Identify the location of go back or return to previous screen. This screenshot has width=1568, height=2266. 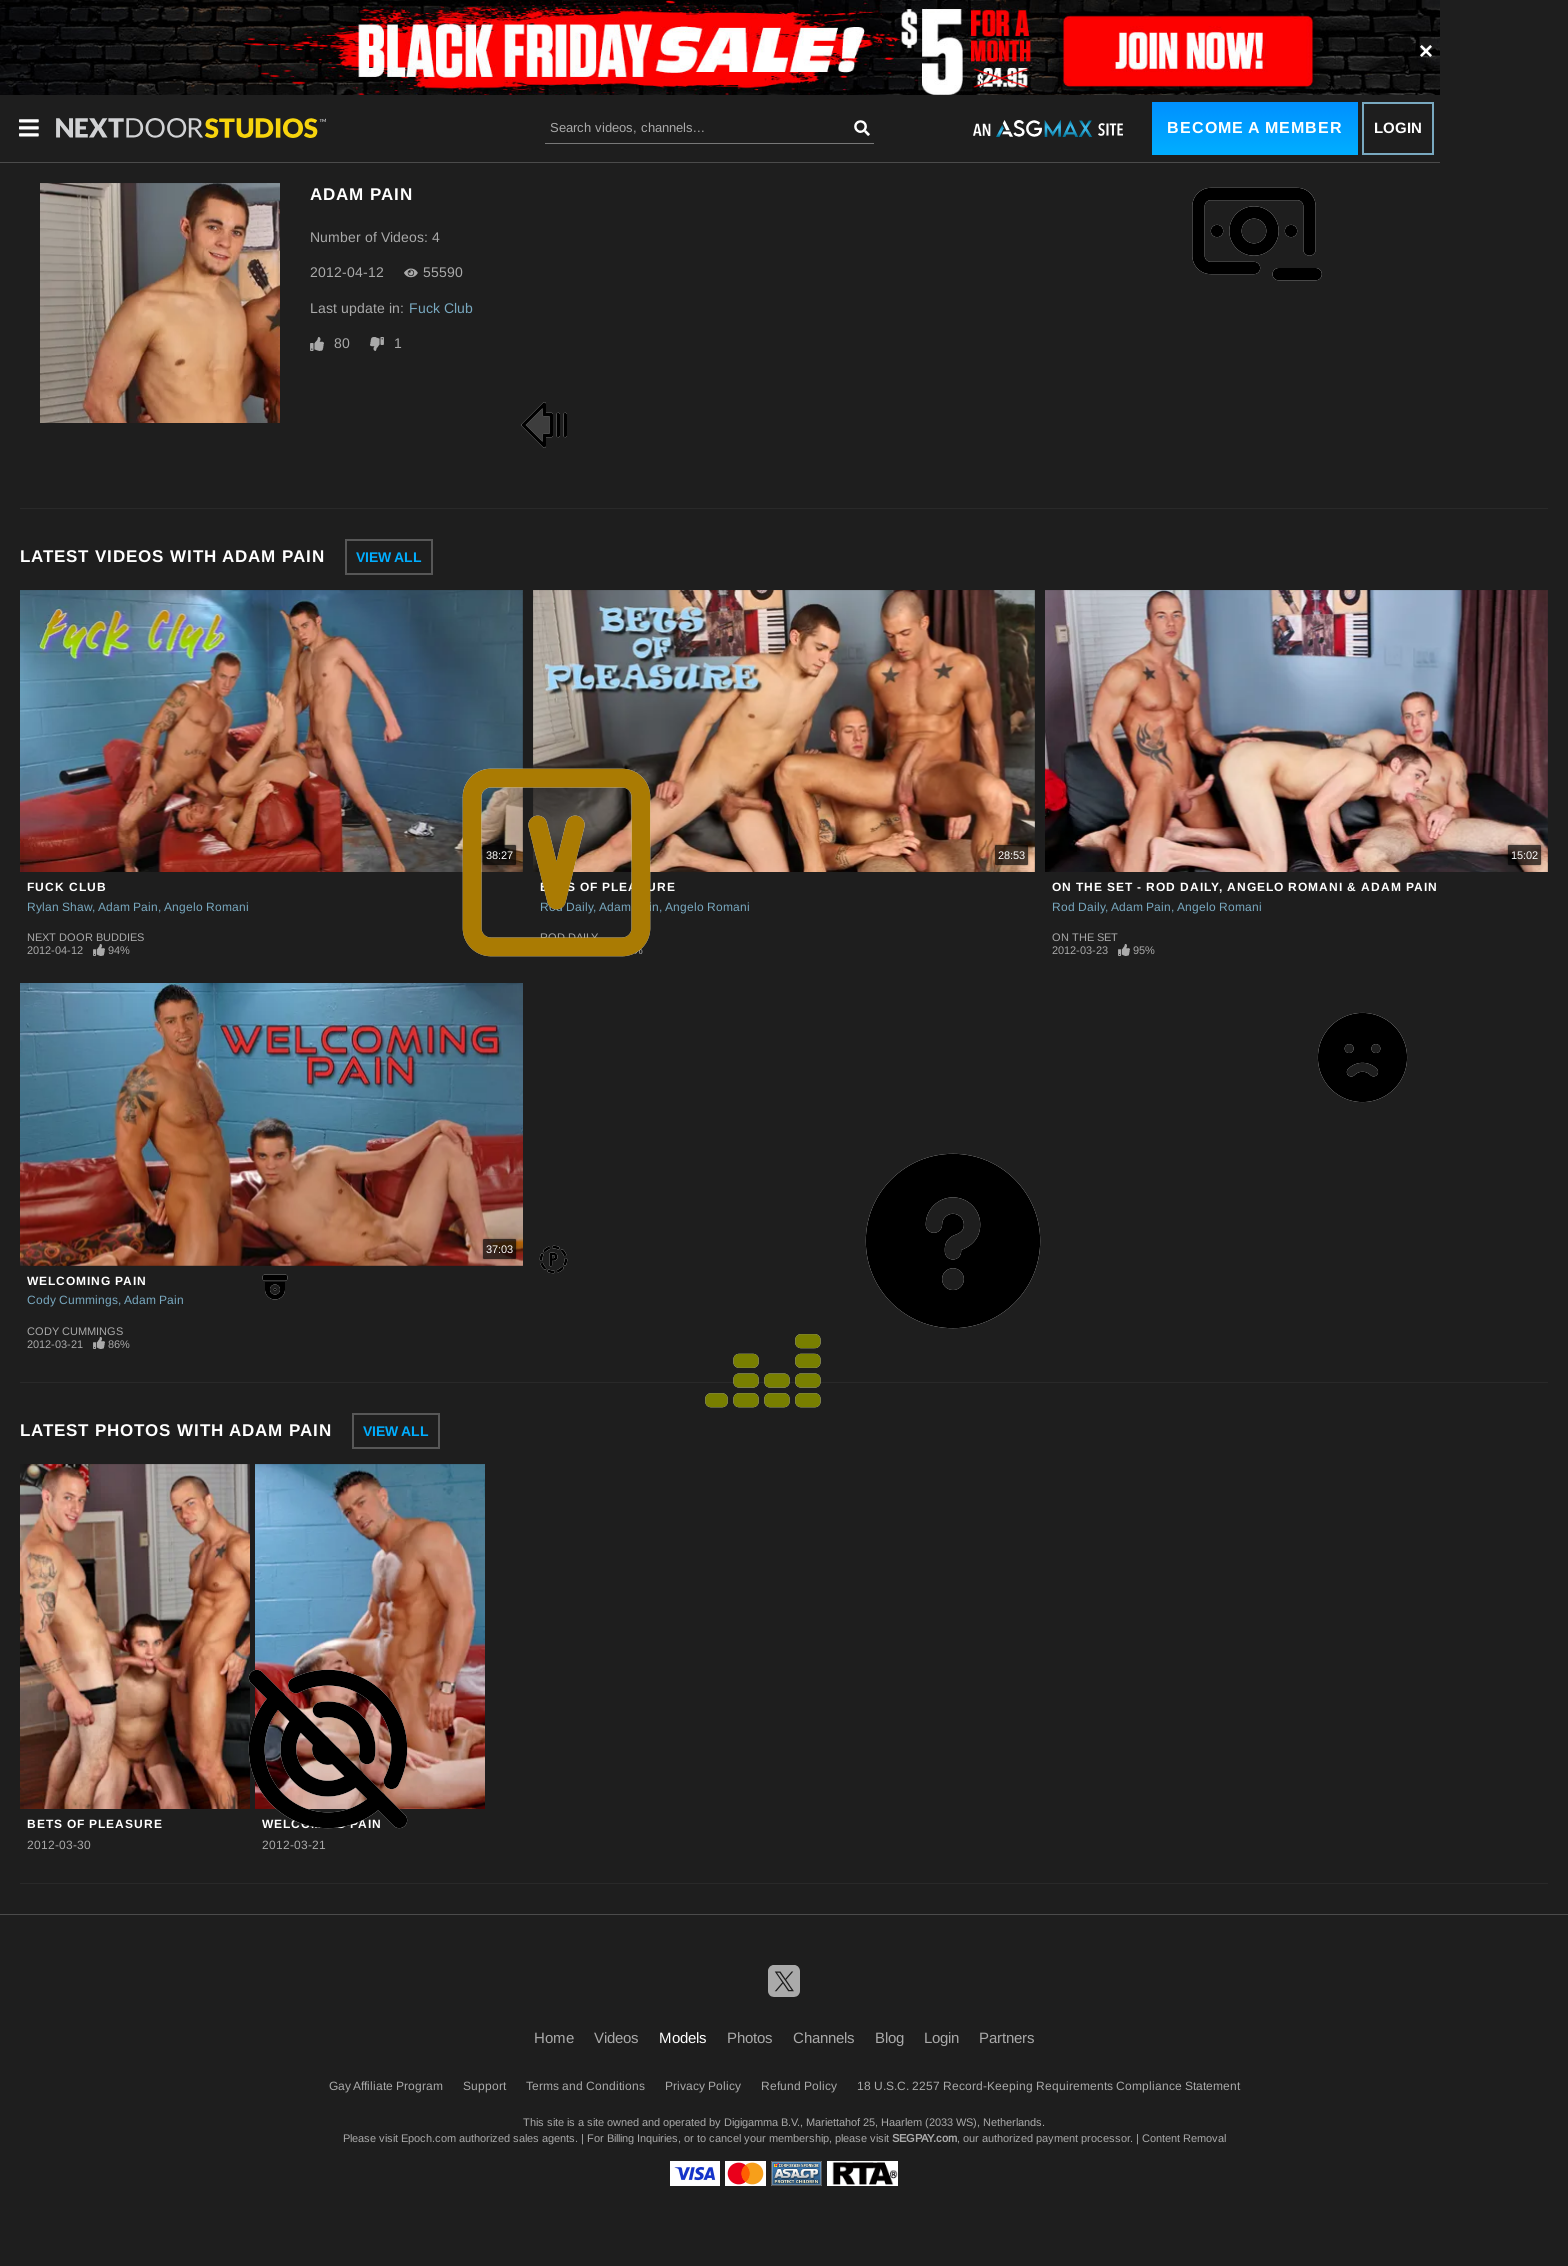
(546, 425).